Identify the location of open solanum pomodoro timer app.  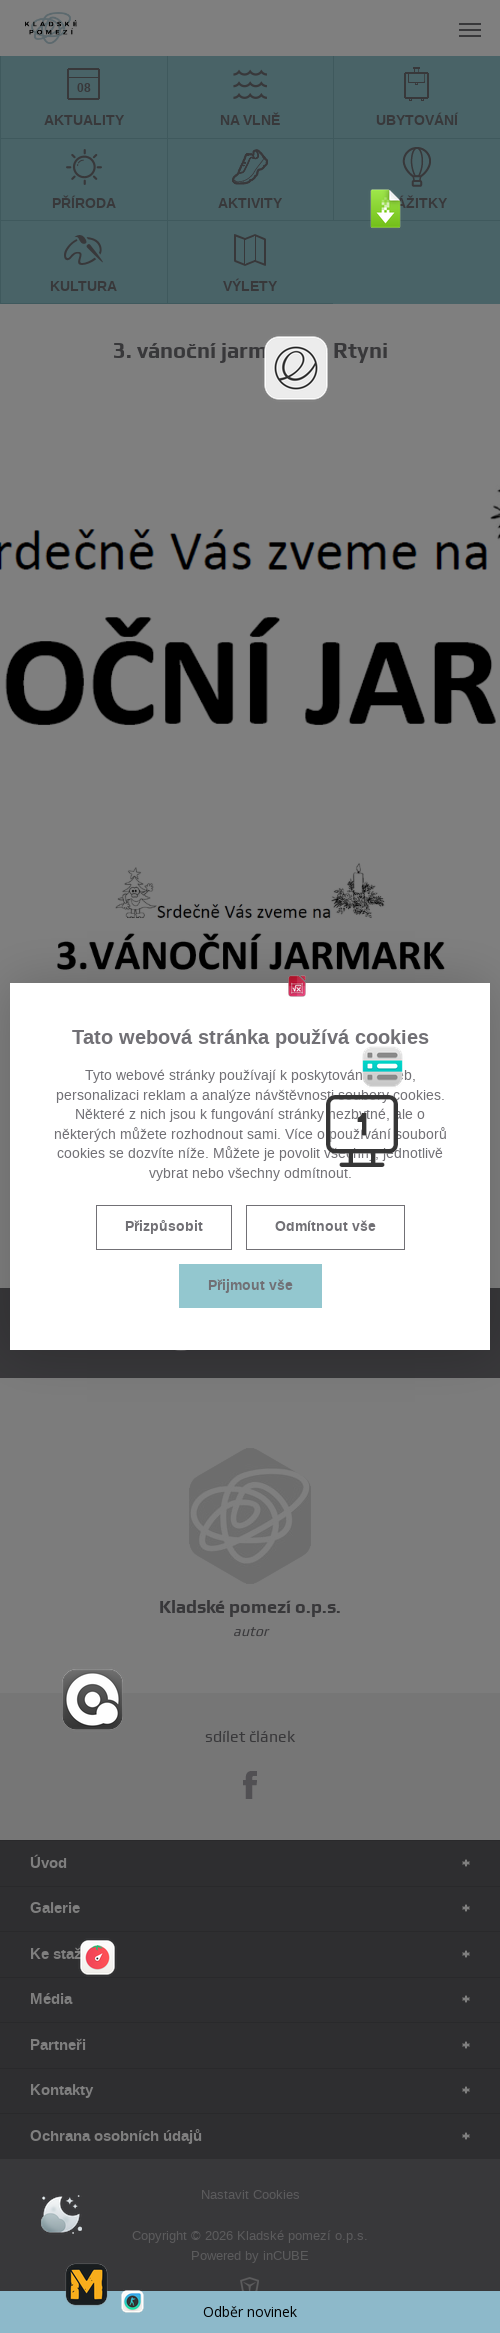
(97, 1957).